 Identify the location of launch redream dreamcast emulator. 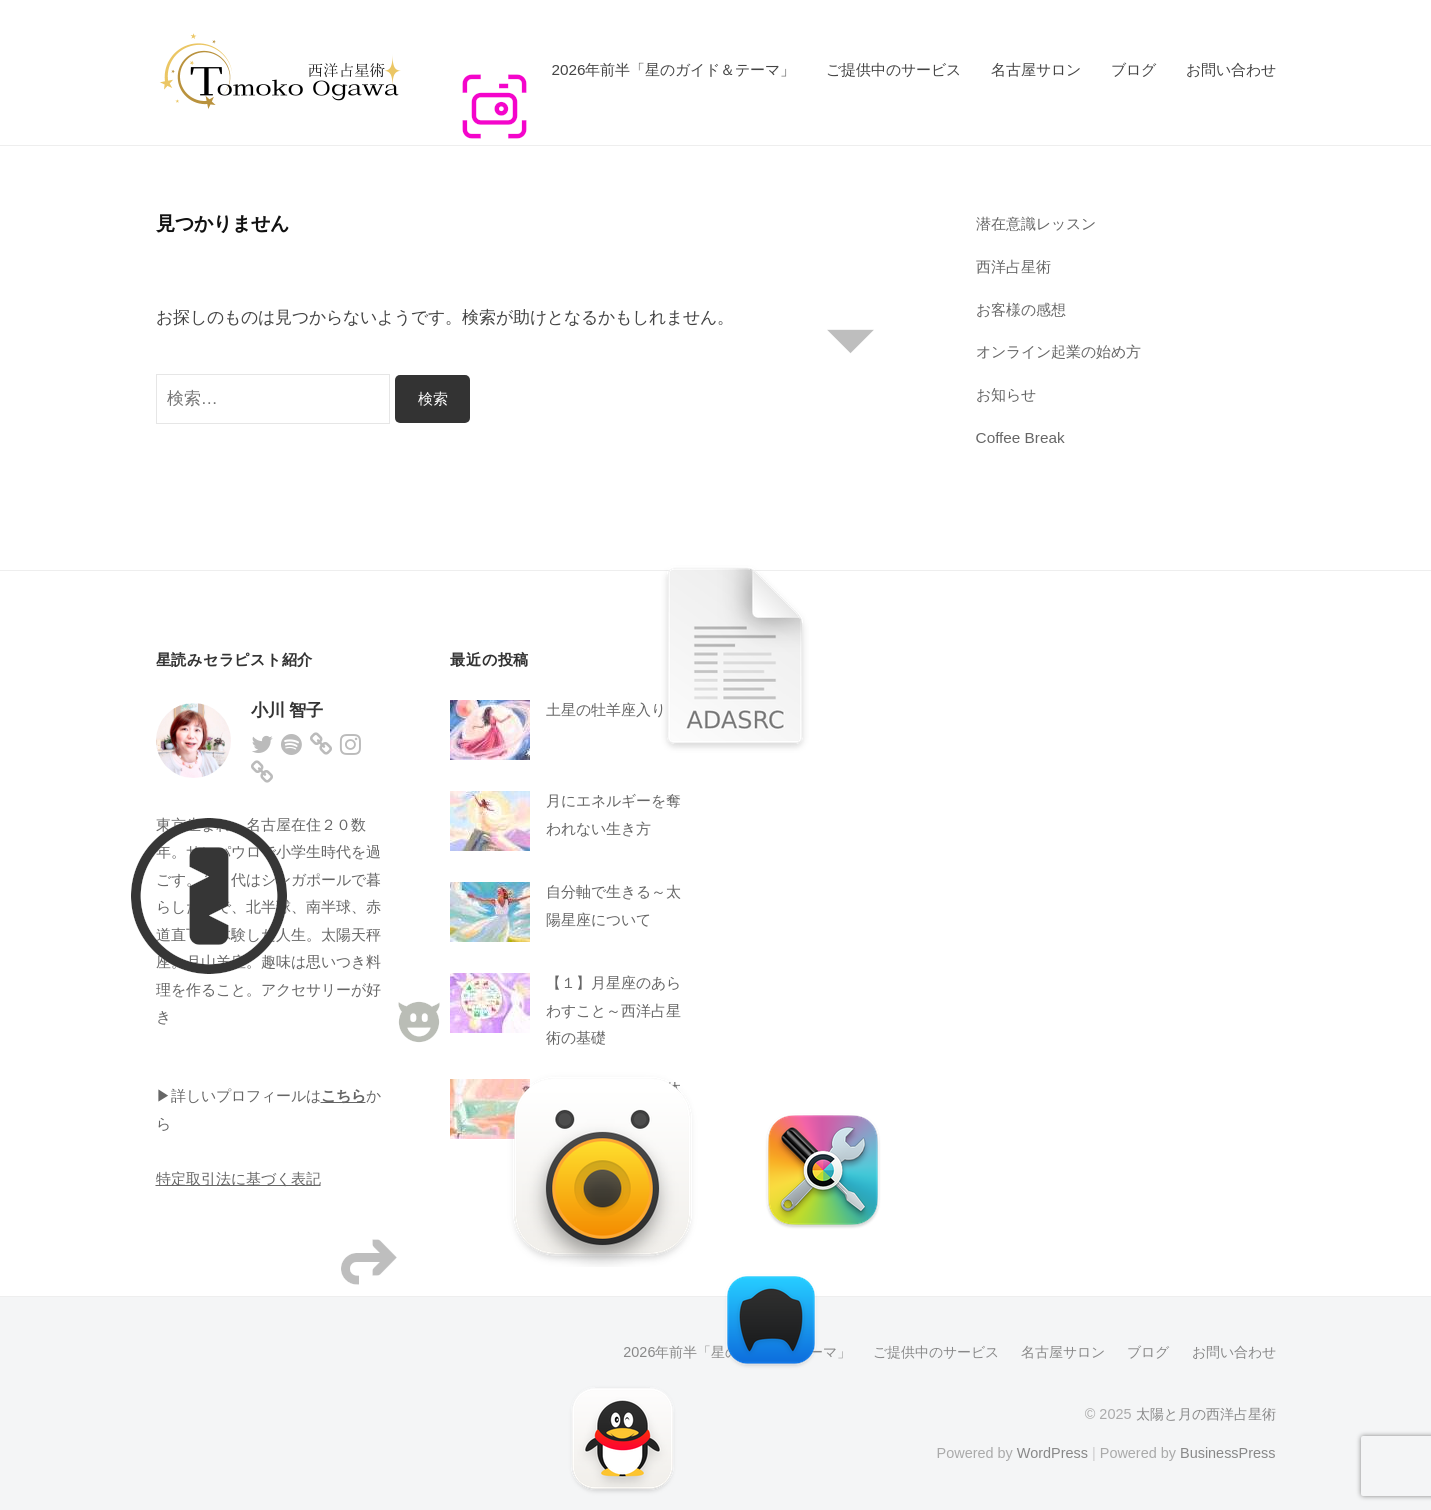
(771, 1320).